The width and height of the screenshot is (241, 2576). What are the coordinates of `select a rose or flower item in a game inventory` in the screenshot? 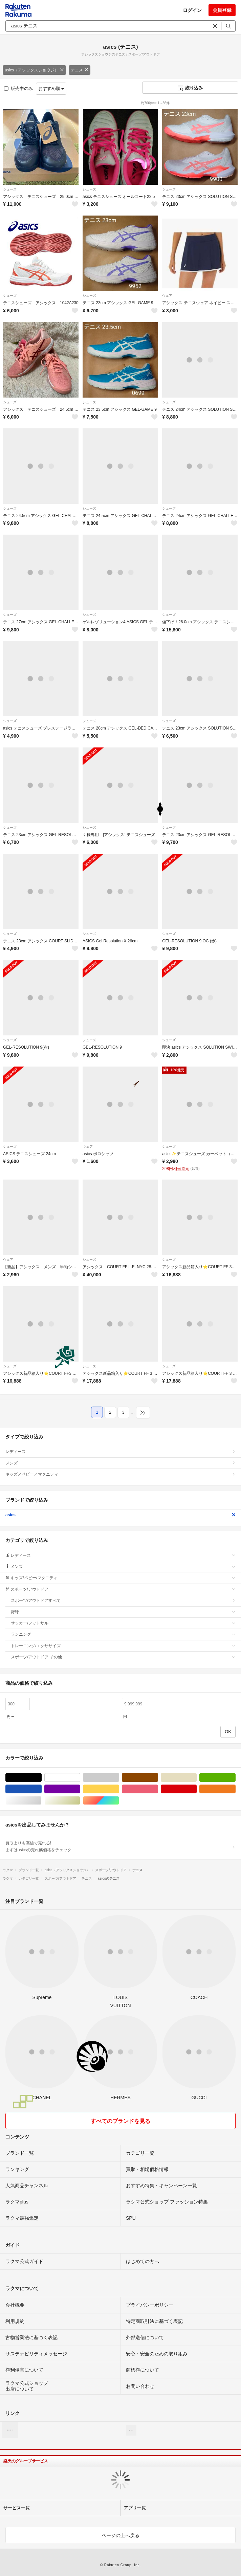 It's located at (63, 1357).